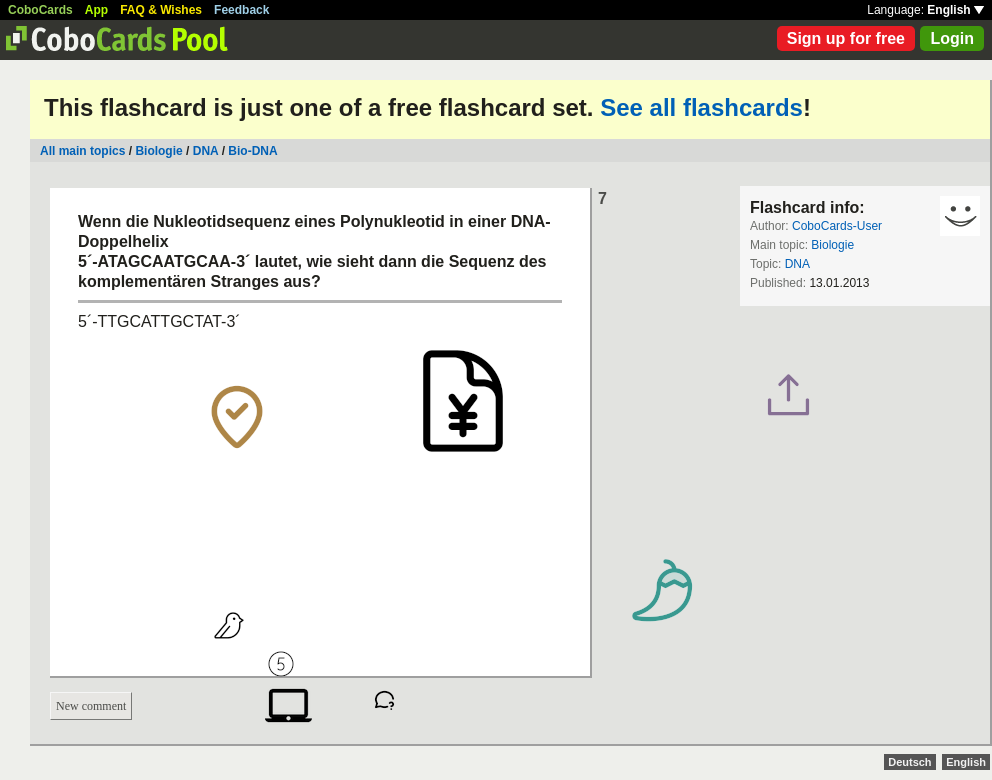  Describe the element at coordinates (463, 401) in the screenshot. I see `view yen currency document` at that location.